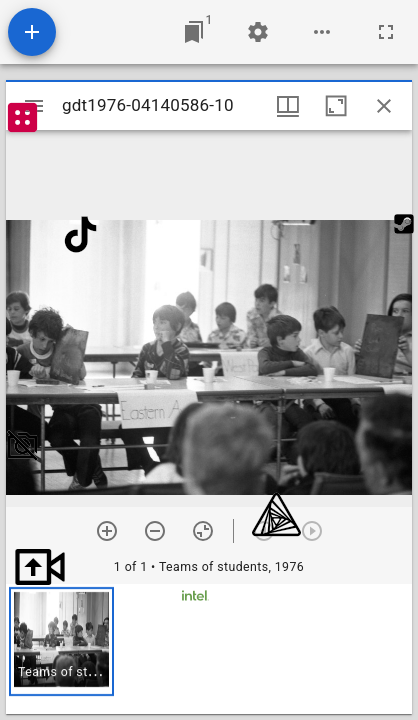 This screenshot has width=418, height=720. Describe the element at coordinates (80, 234) in the screenshot. I see `open tiktok app` at that location.